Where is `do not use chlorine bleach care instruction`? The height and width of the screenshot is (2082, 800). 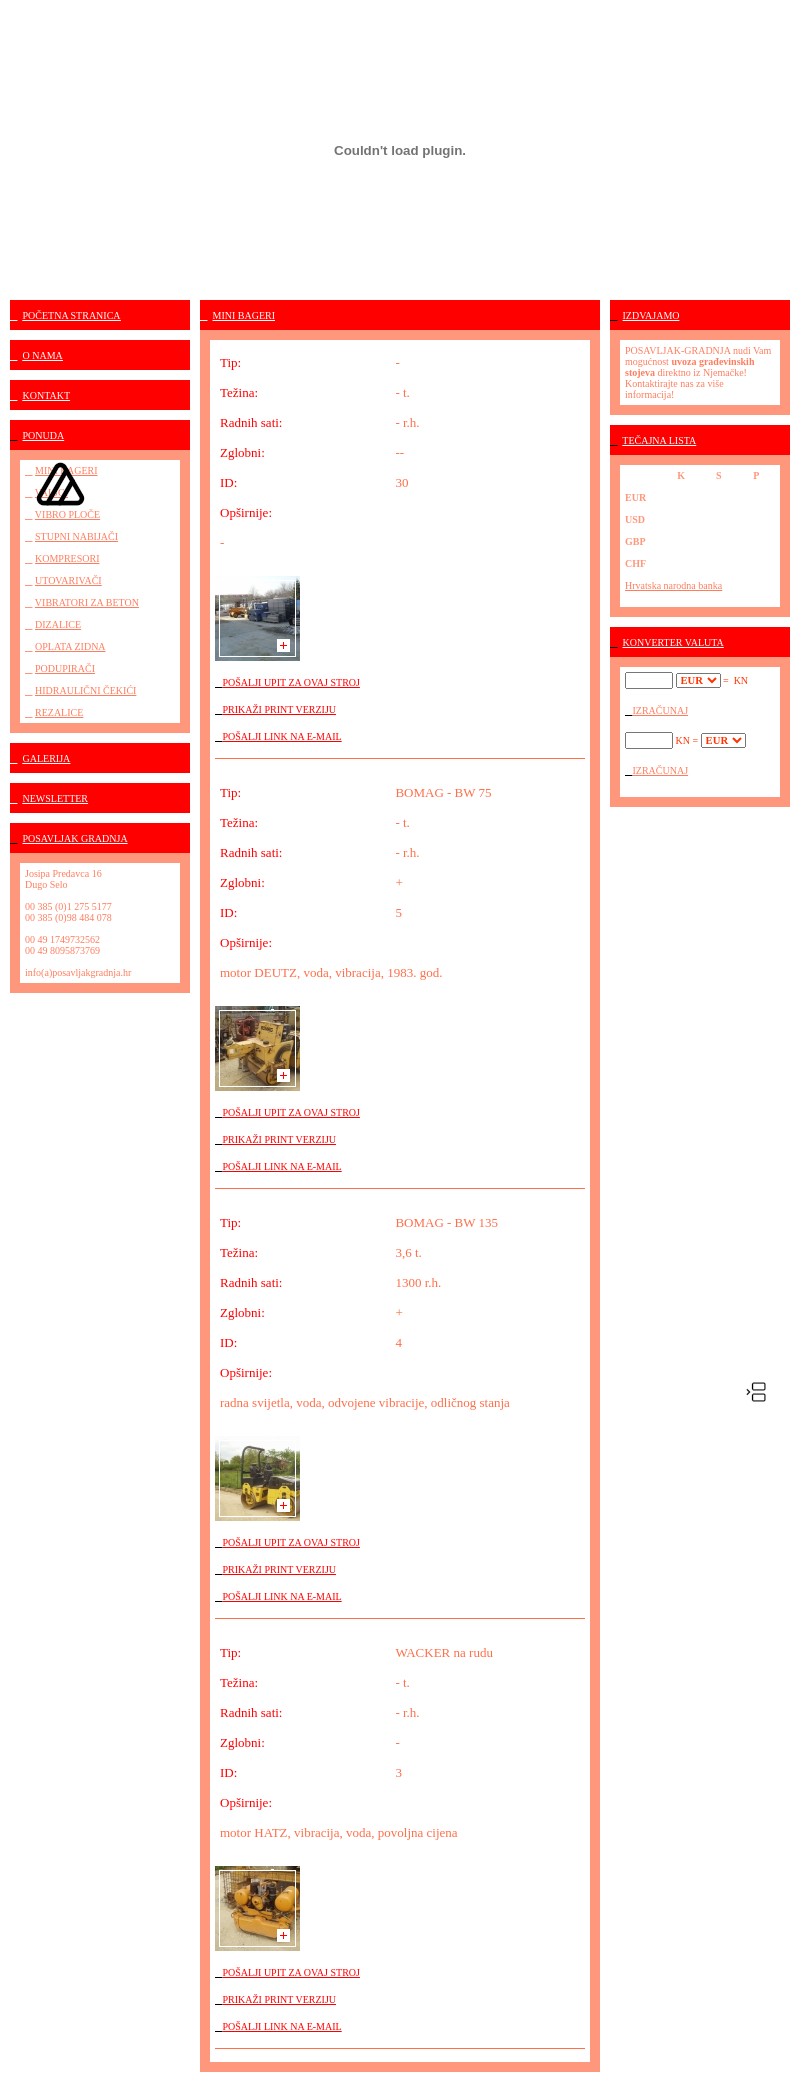 do not use chlorine bleach care instruction is located at coordinates (60, 486).